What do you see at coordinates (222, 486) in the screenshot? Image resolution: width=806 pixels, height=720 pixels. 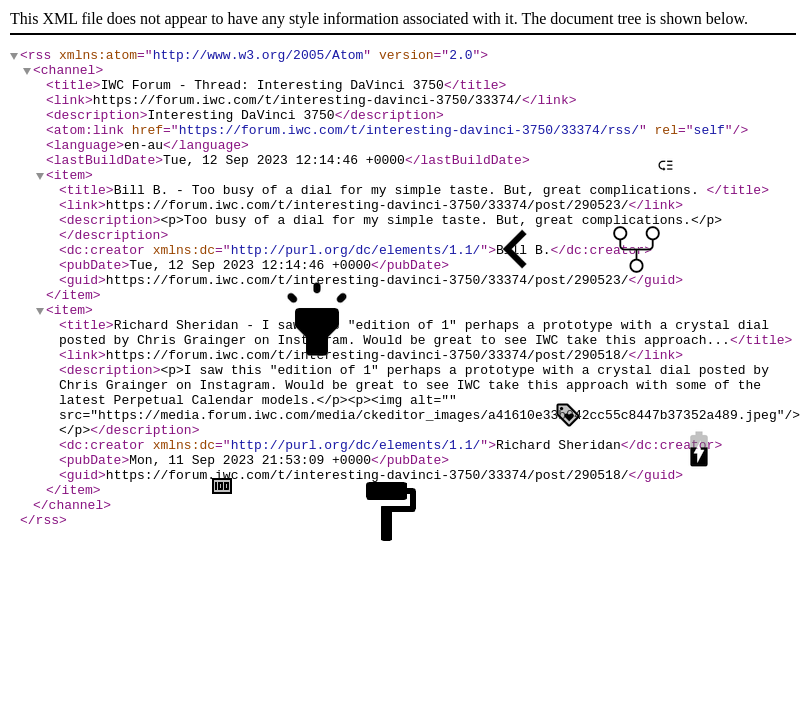 I see `view currency or money-related features` at bounding box center [222, 486].